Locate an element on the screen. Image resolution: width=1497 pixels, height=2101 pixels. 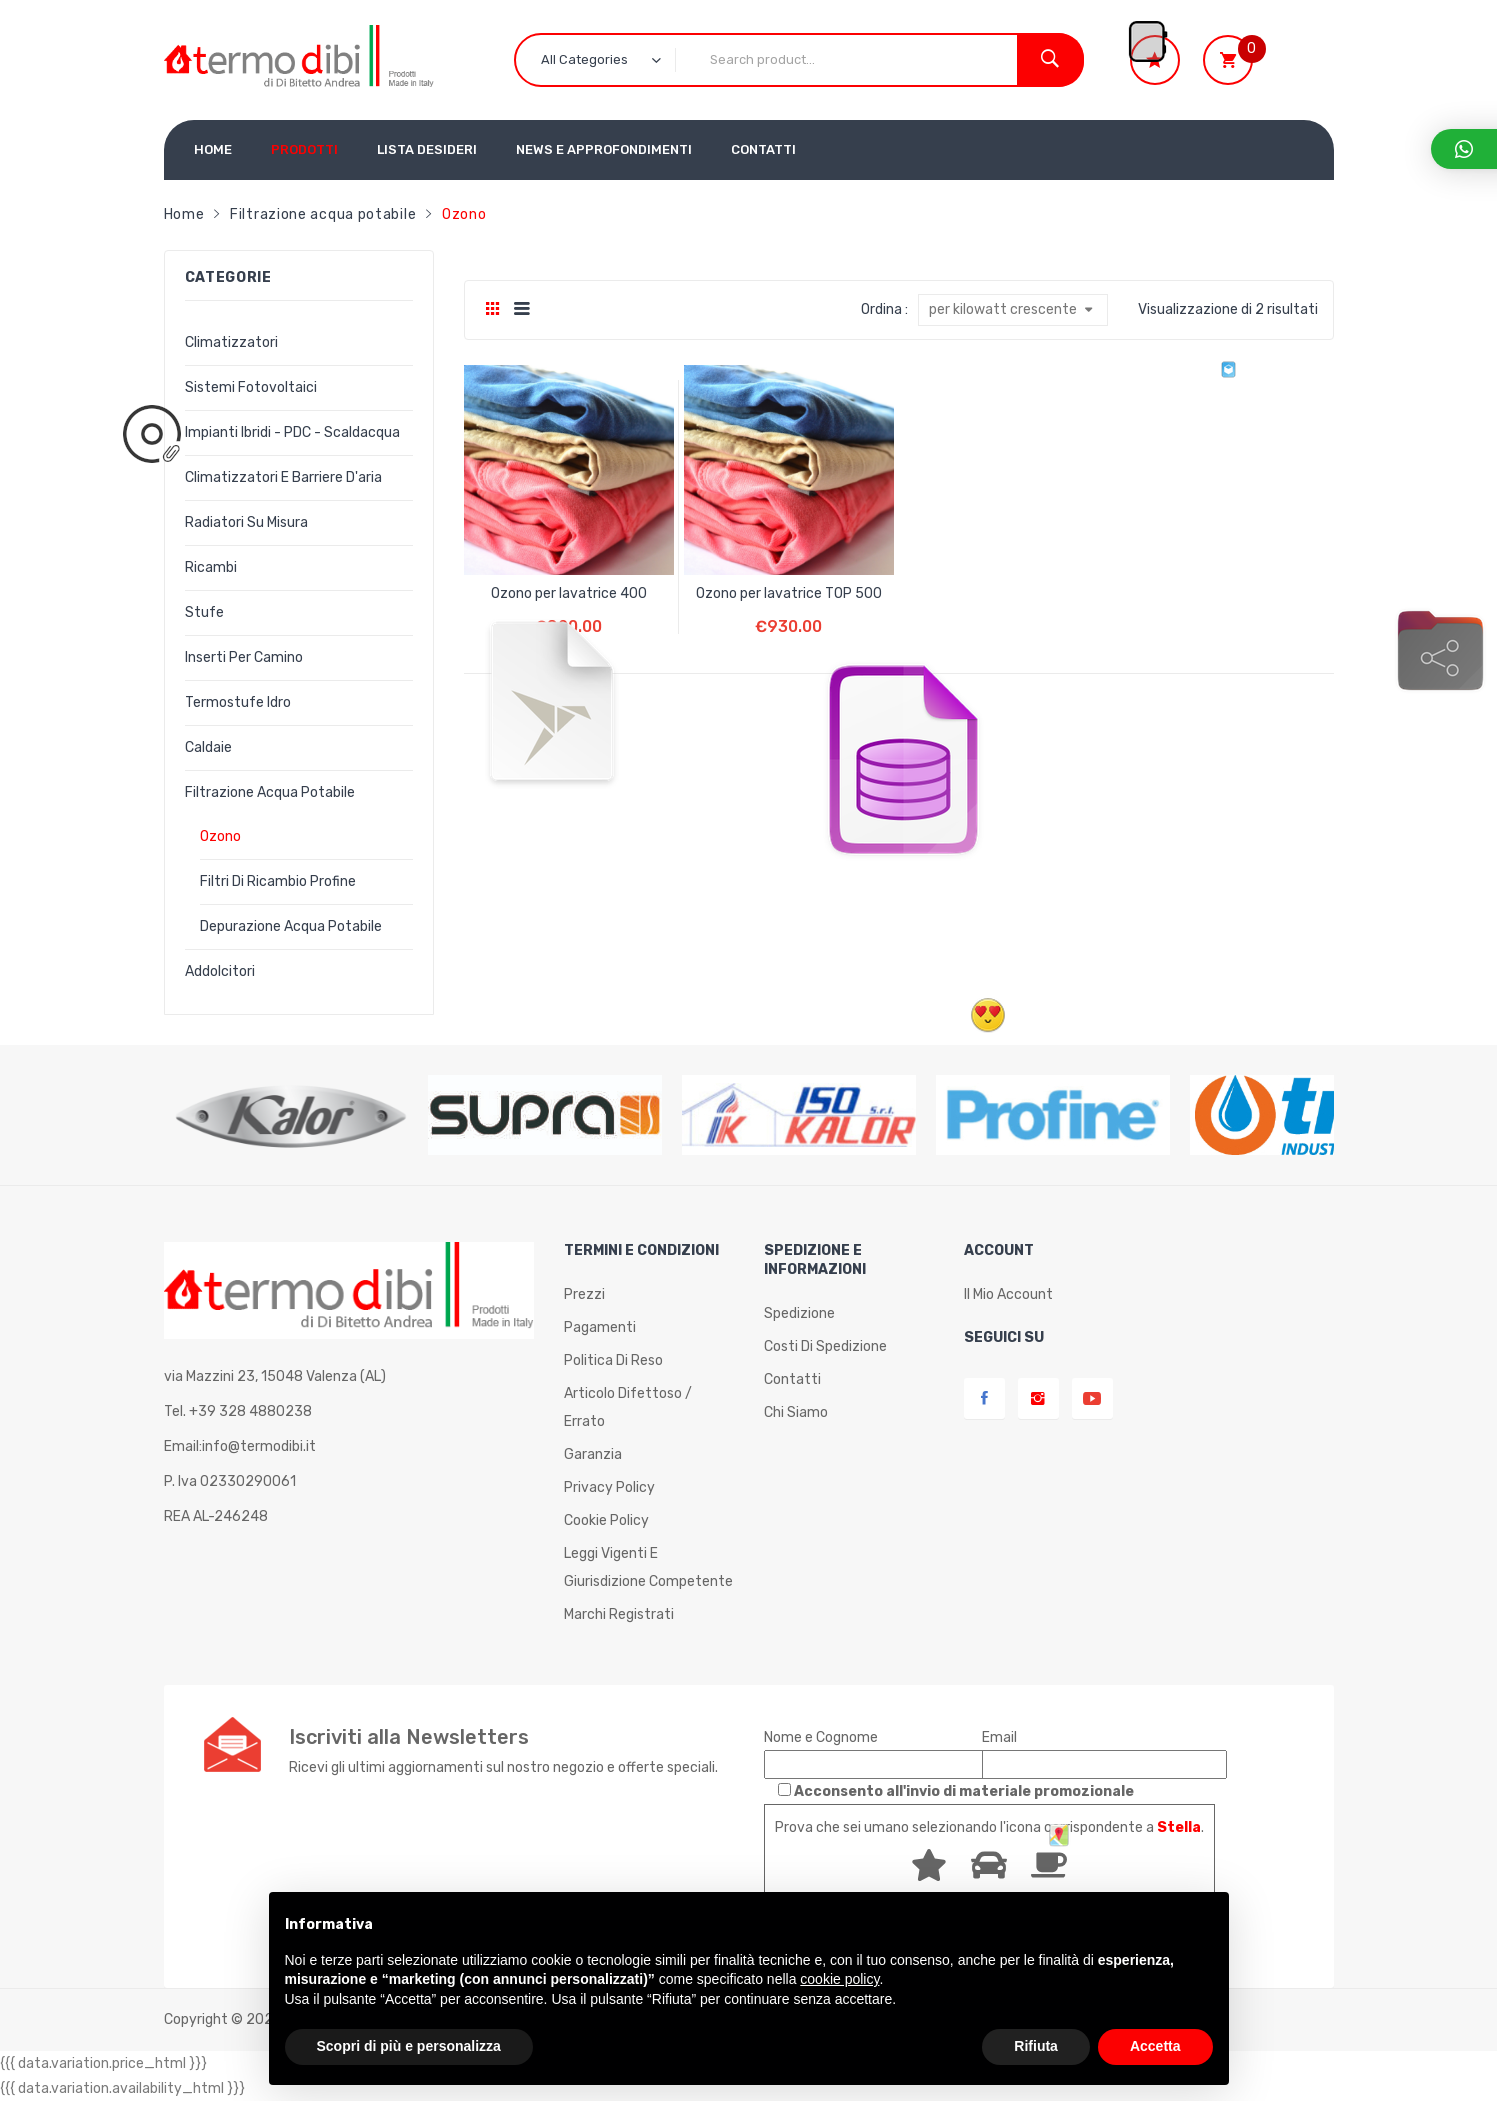
flatpak application package file is located at coordinates (1228, 369).